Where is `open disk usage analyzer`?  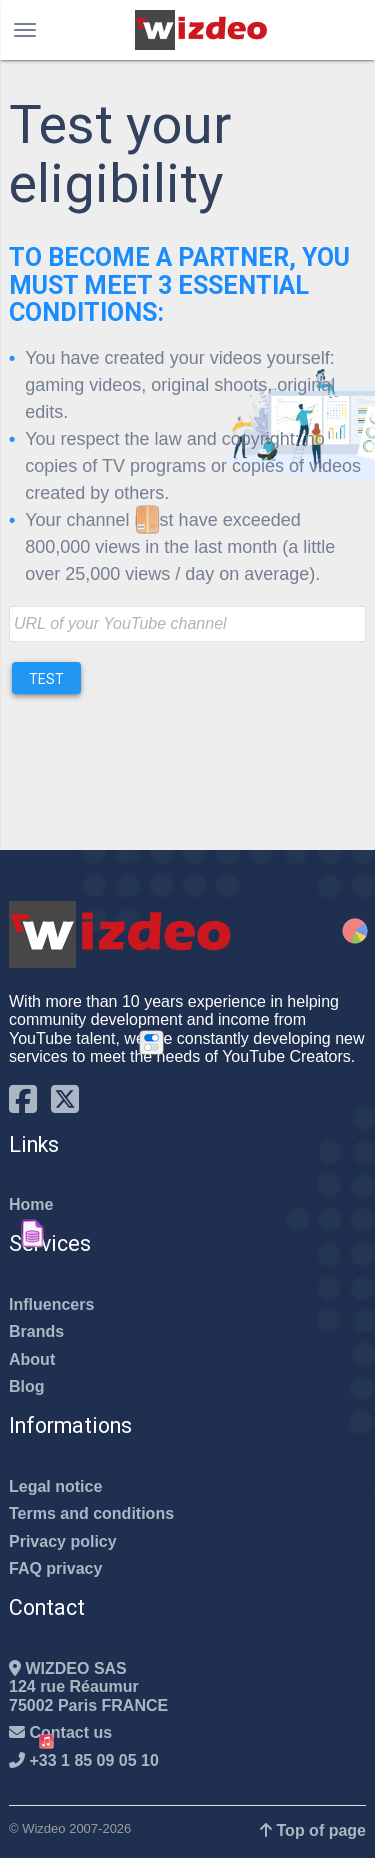
open disk usage analyzer is located at coordinates (355, 931).